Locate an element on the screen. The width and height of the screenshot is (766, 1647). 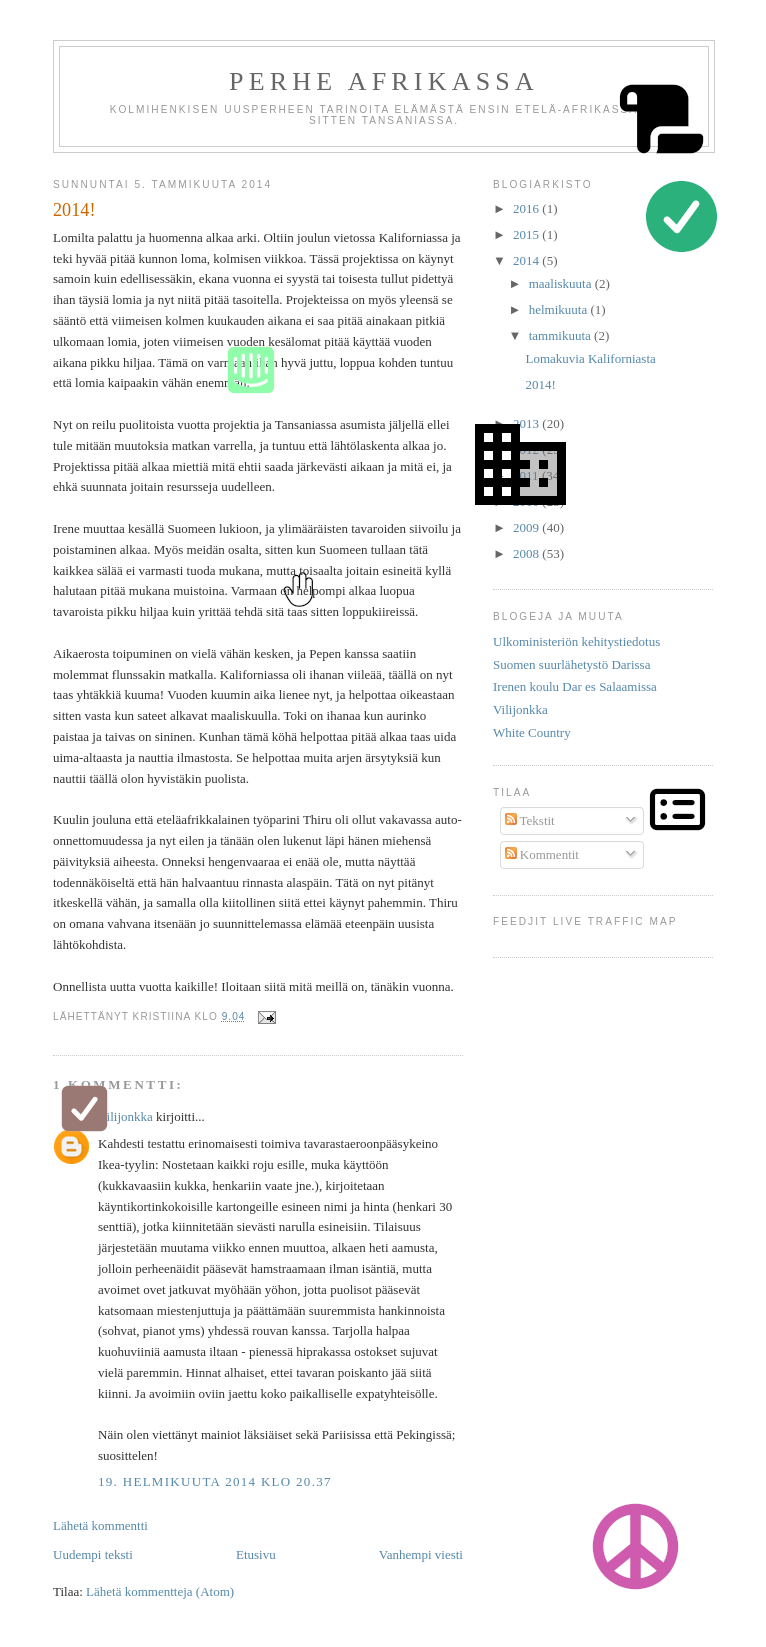
mark task as complete is located at coordinates (84, 1108).